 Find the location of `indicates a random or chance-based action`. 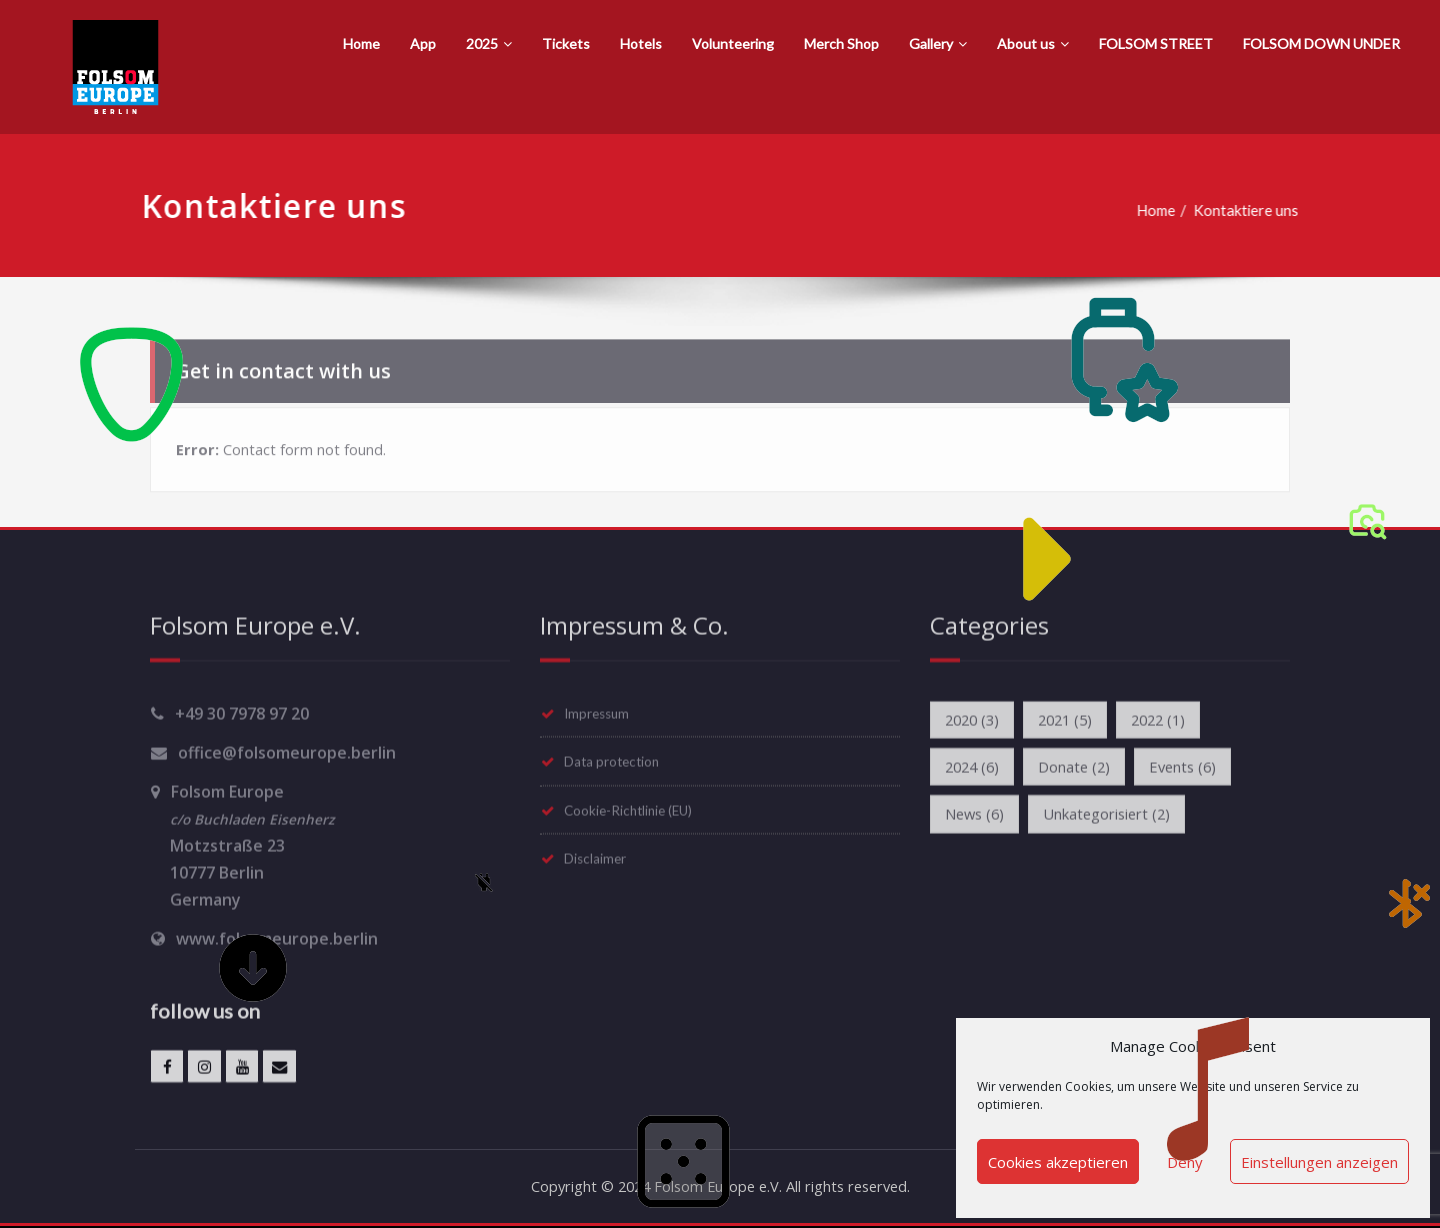

indicates a random or chance-based action is located at coordinates (683, 1161).